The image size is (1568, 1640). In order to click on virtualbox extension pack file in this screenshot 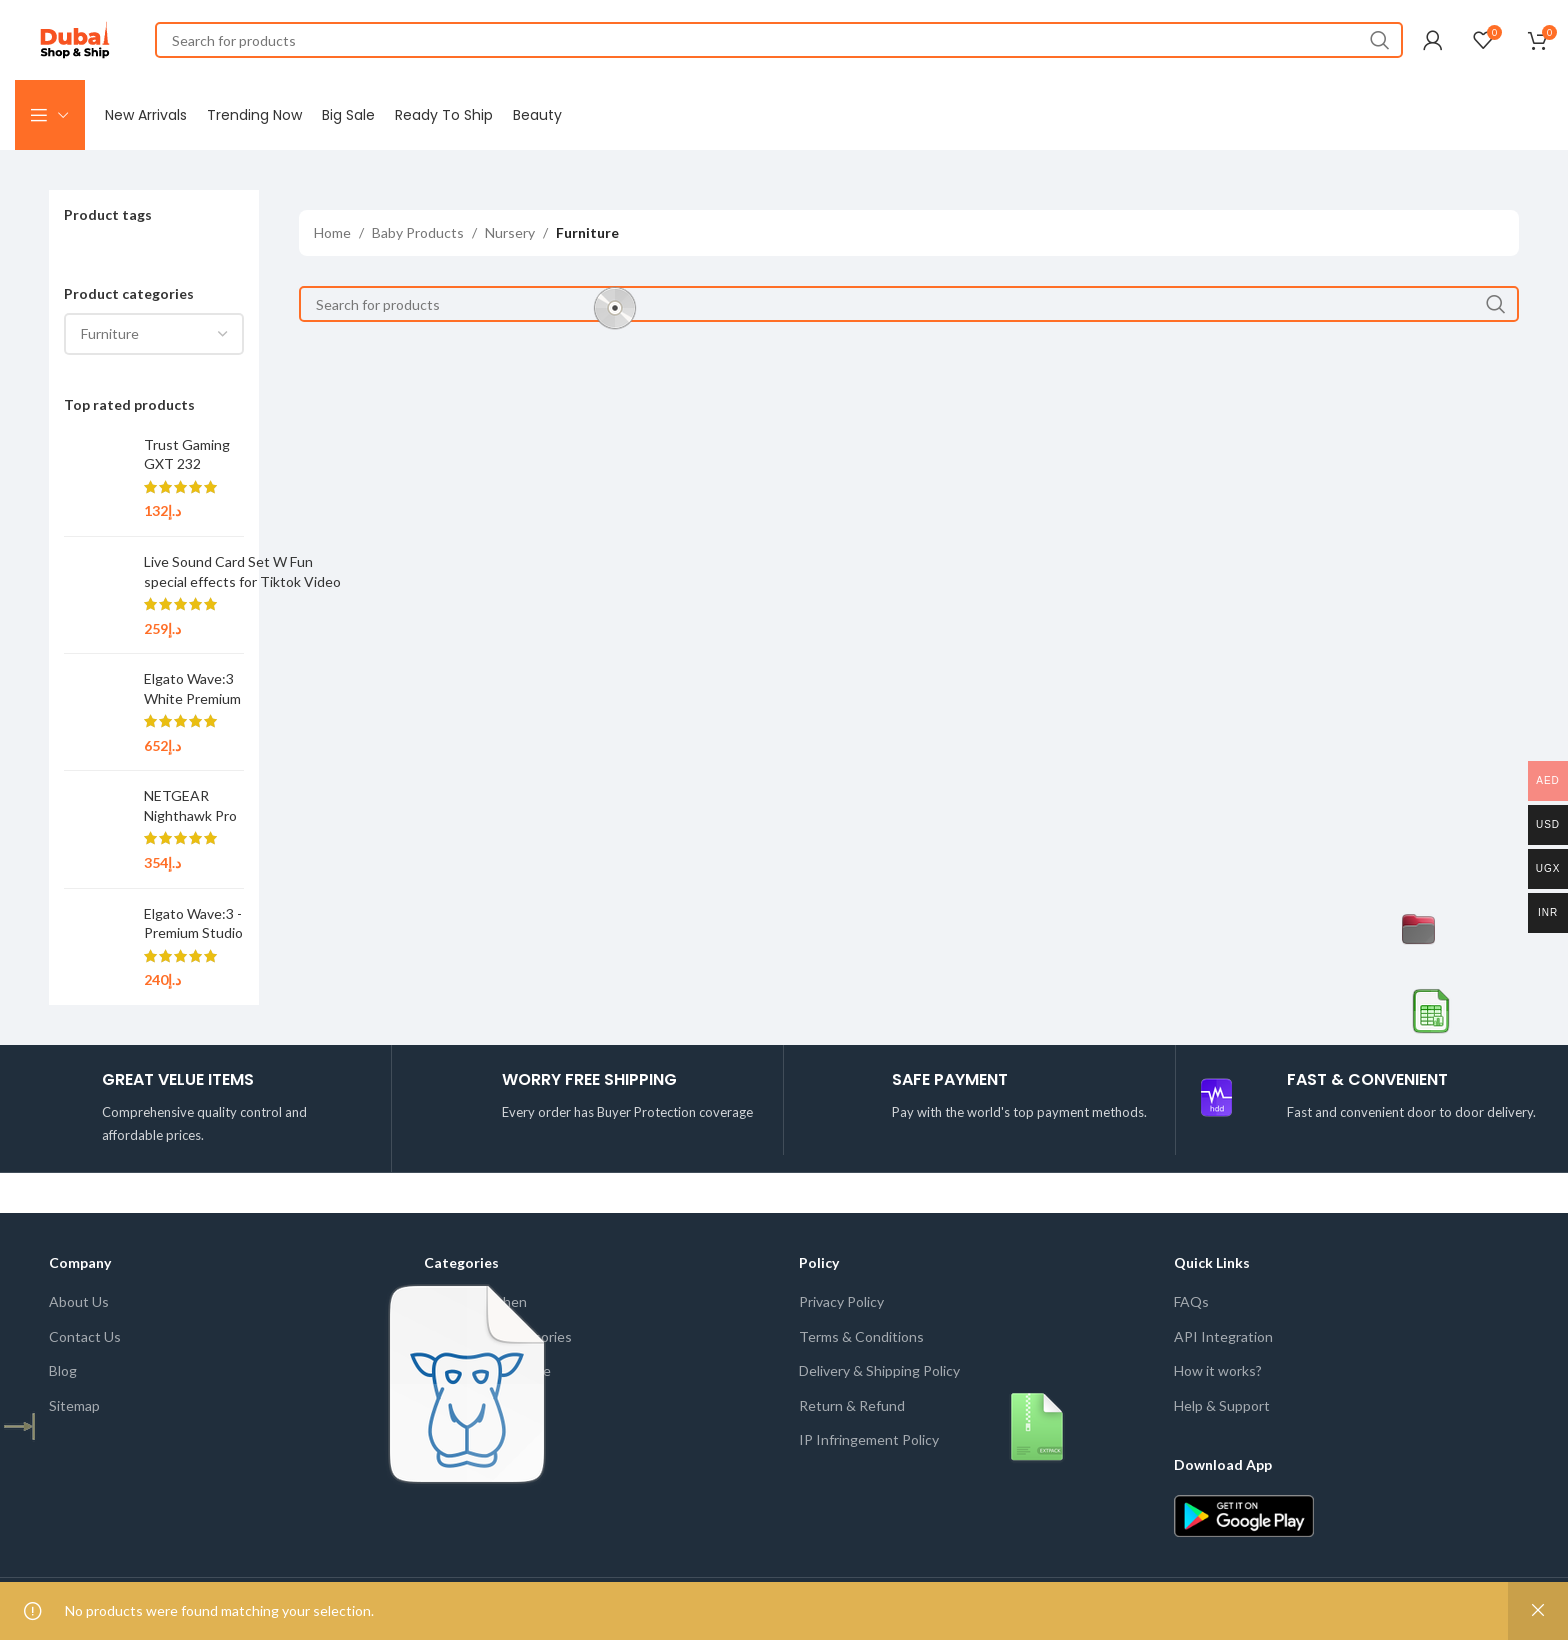, I will do `click(1037, 1428)`.